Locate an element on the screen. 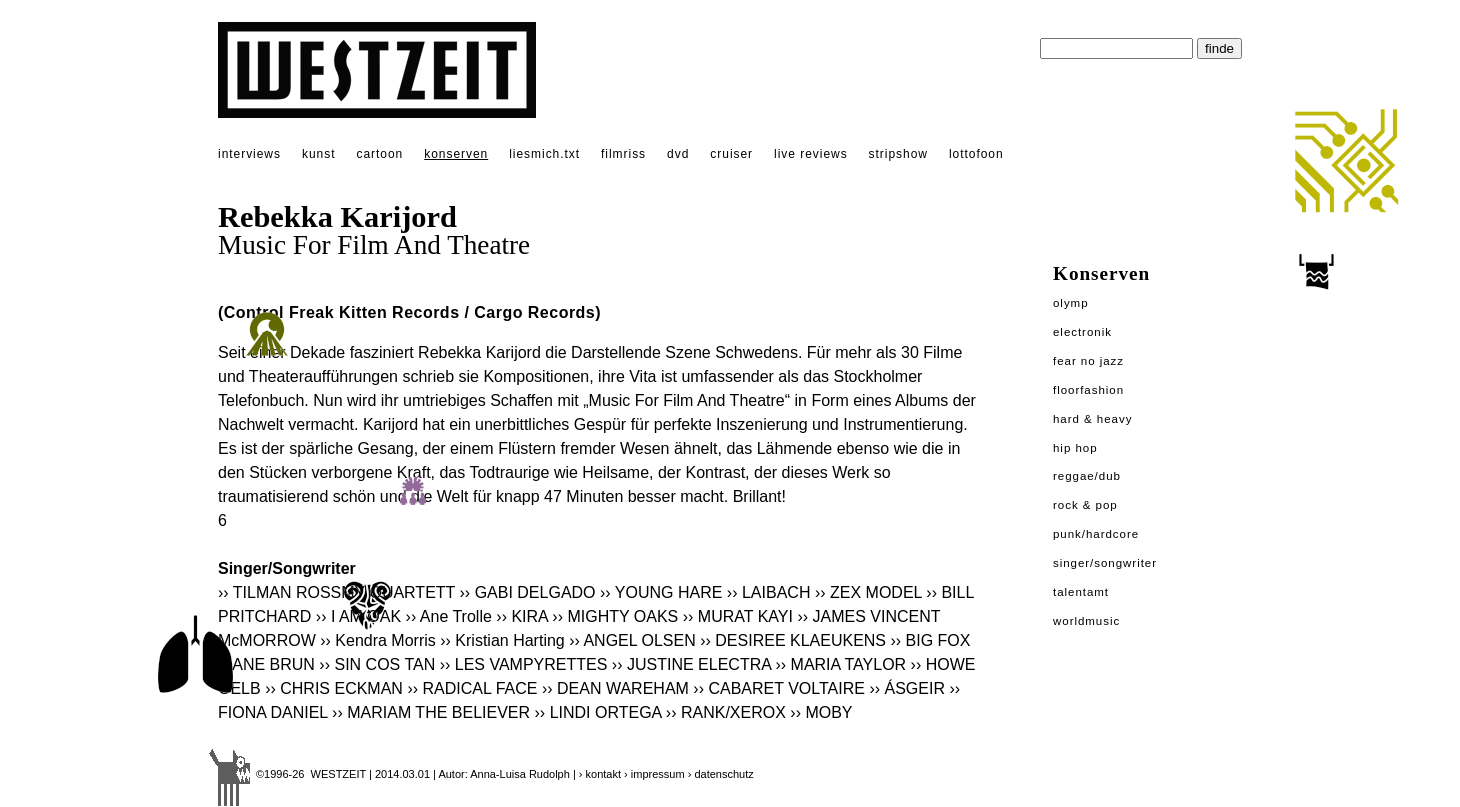  access collaborative brainstorming features is located at coordinates (413, 491).